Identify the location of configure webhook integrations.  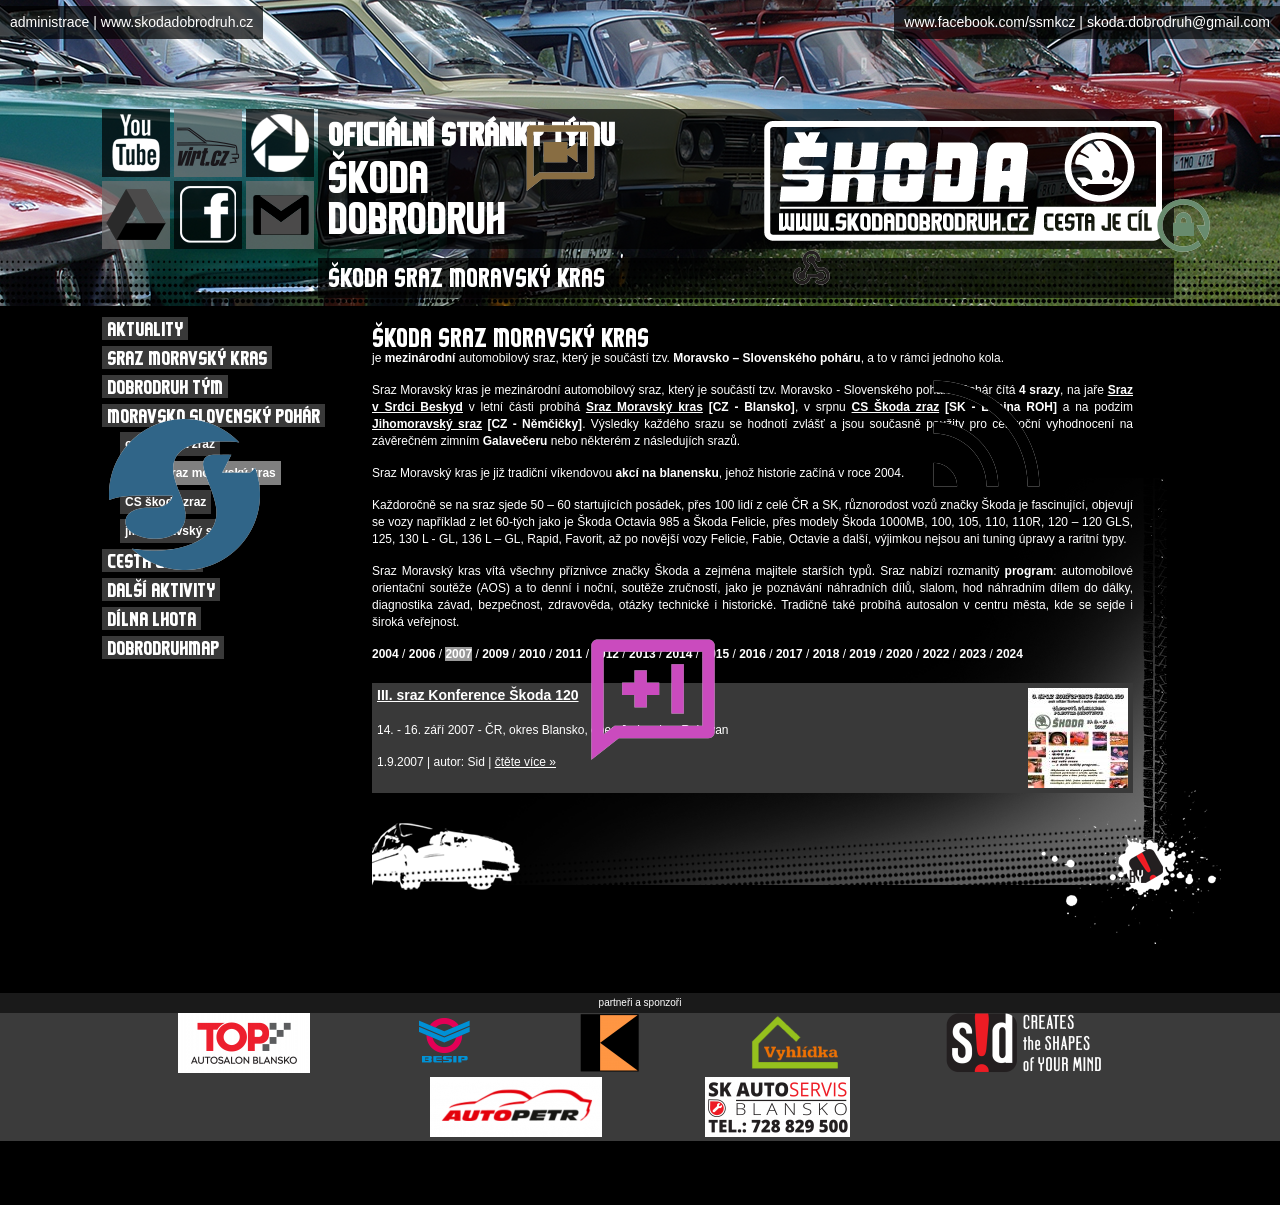
(811, 268).